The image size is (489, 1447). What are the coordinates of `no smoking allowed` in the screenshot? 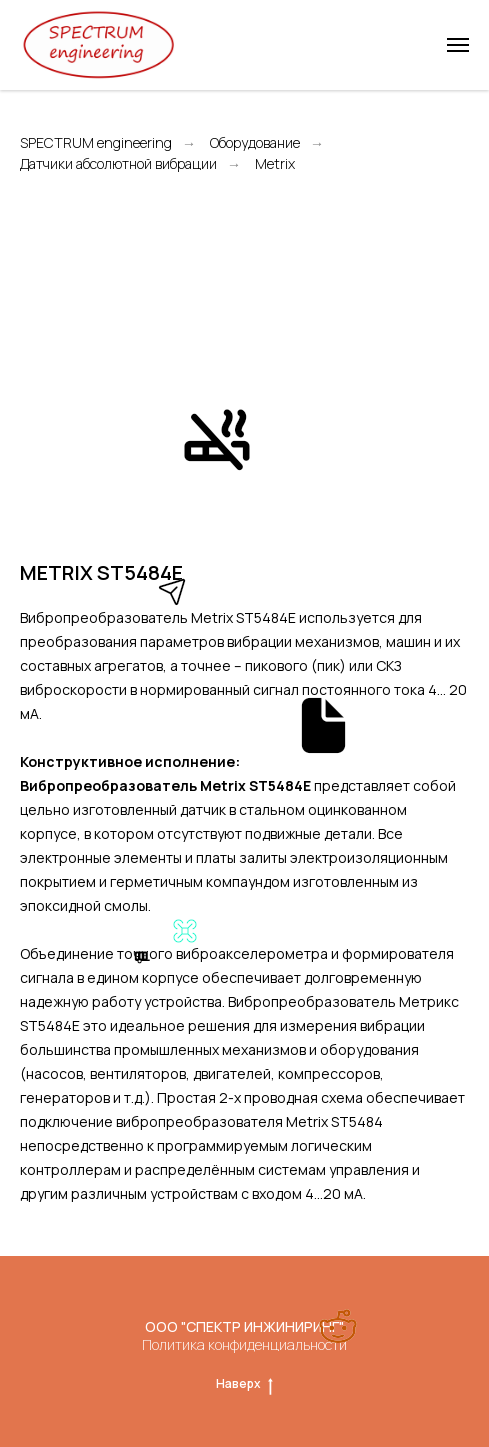 It's located at (217, 442).